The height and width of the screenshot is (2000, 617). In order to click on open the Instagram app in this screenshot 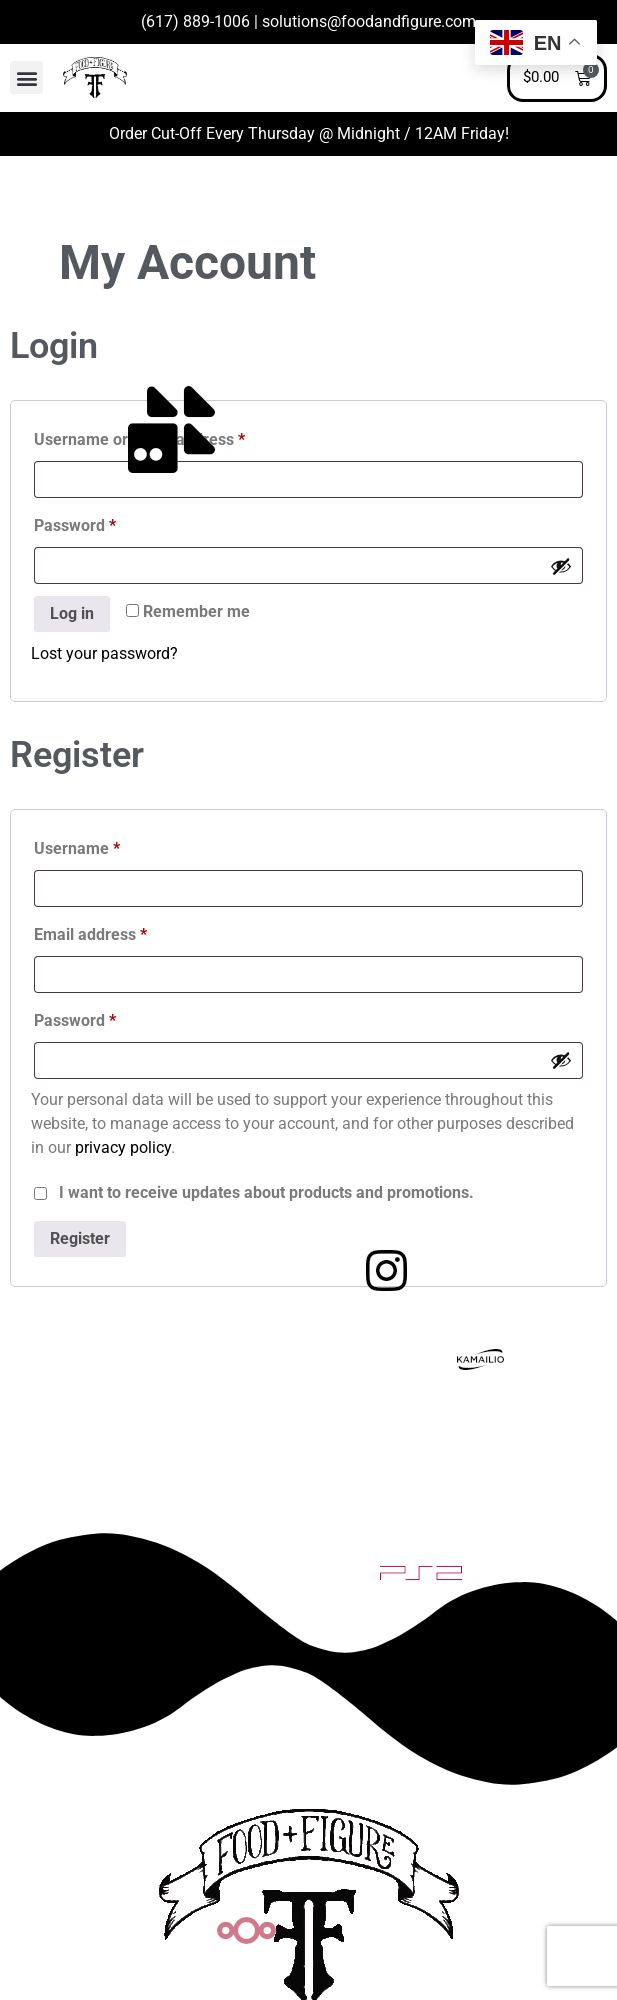, I will do `click(386, 1270)`.